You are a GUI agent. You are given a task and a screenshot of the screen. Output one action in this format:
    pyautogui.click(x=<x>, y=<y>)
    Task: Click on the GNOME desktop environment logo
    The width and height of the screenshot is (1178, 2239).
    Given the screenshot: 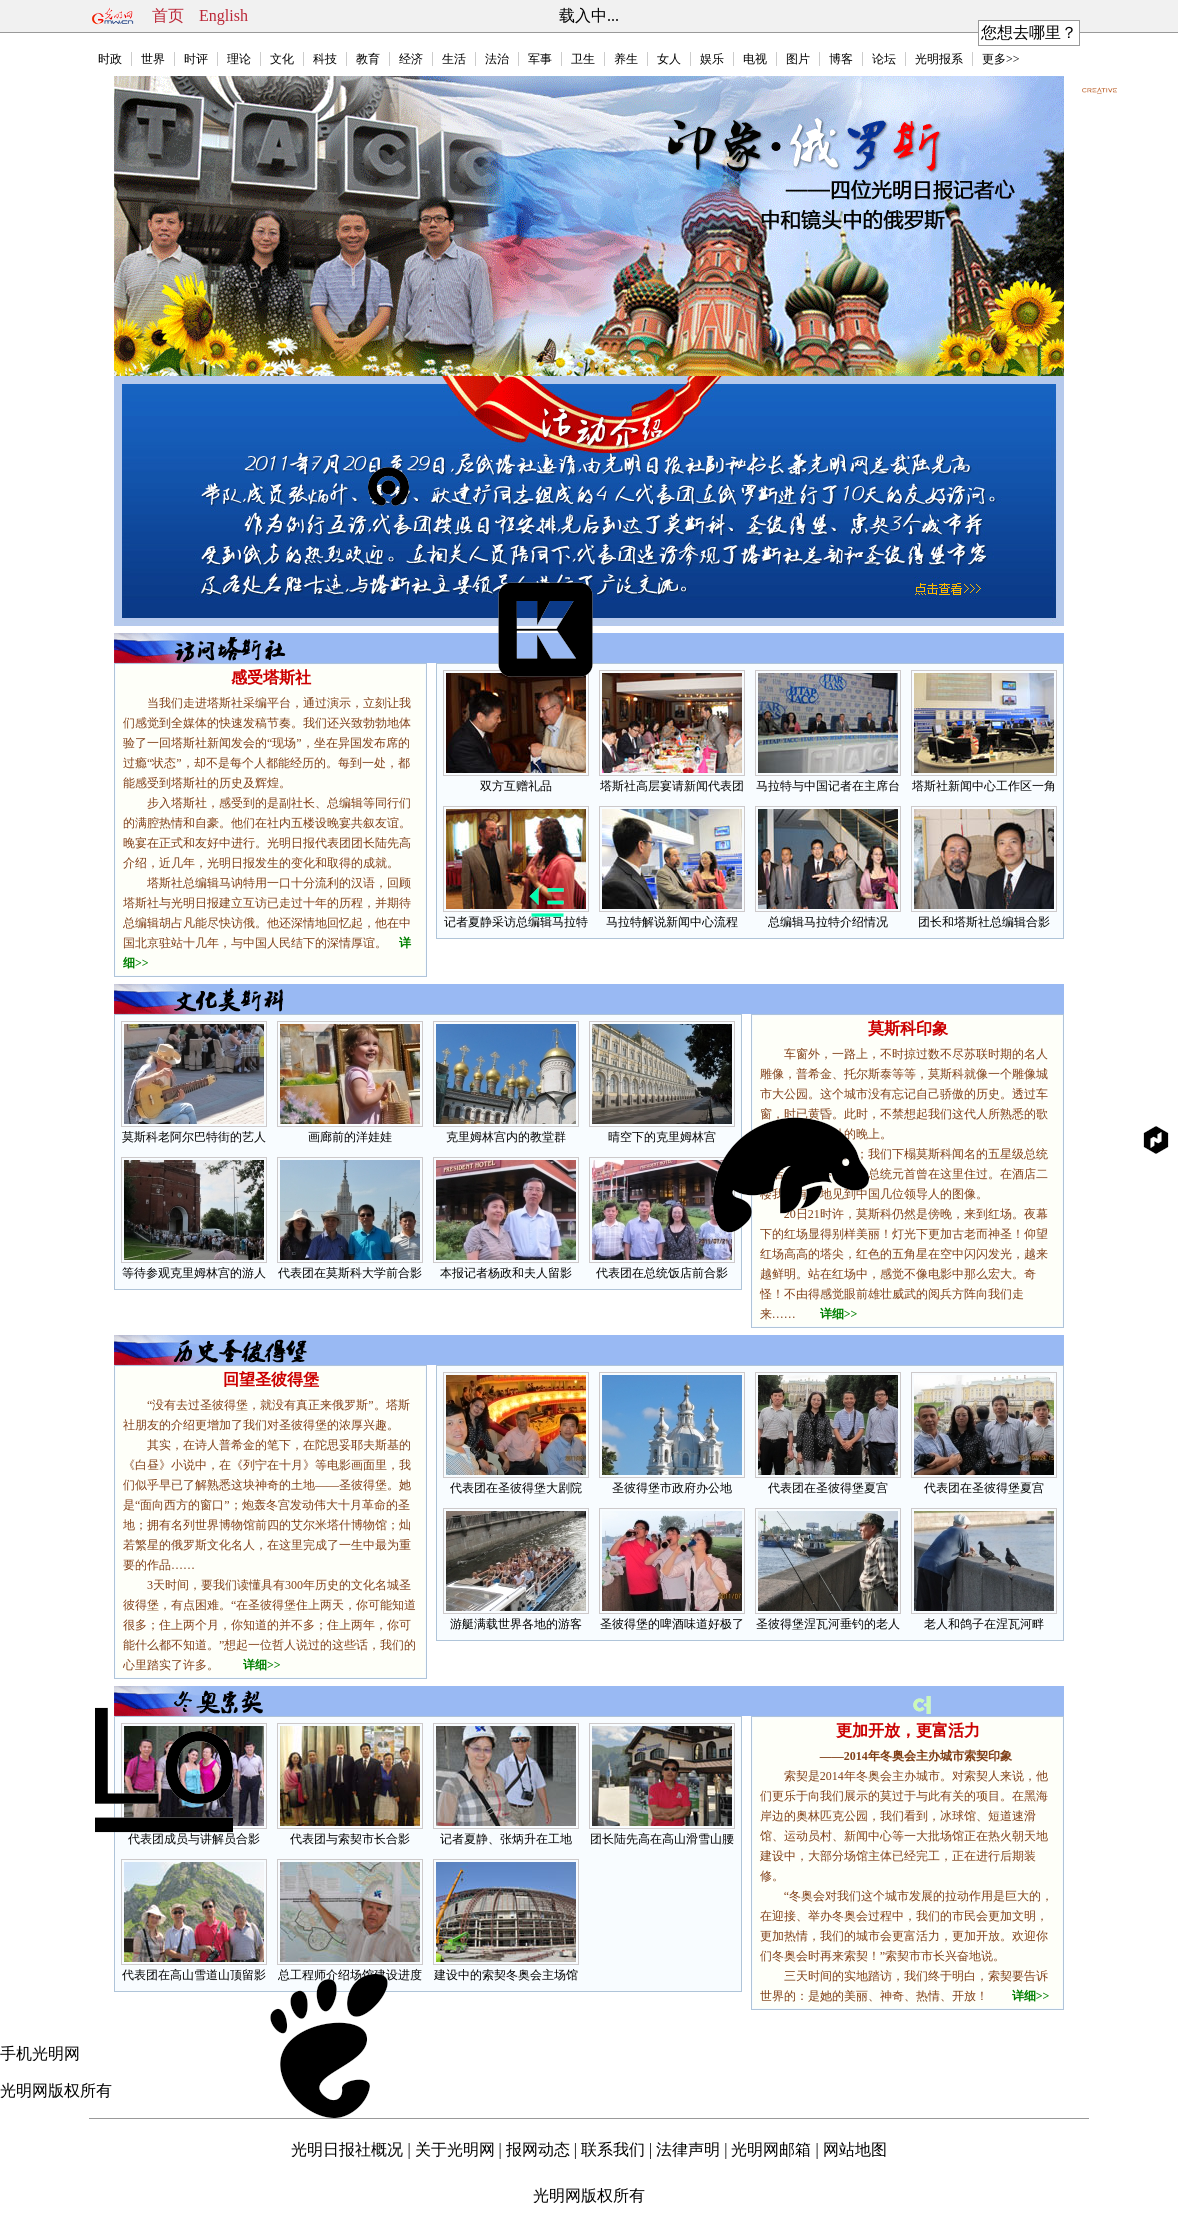 What is the action you would take?
    pyautogui.click(x=329, y=2046)
    